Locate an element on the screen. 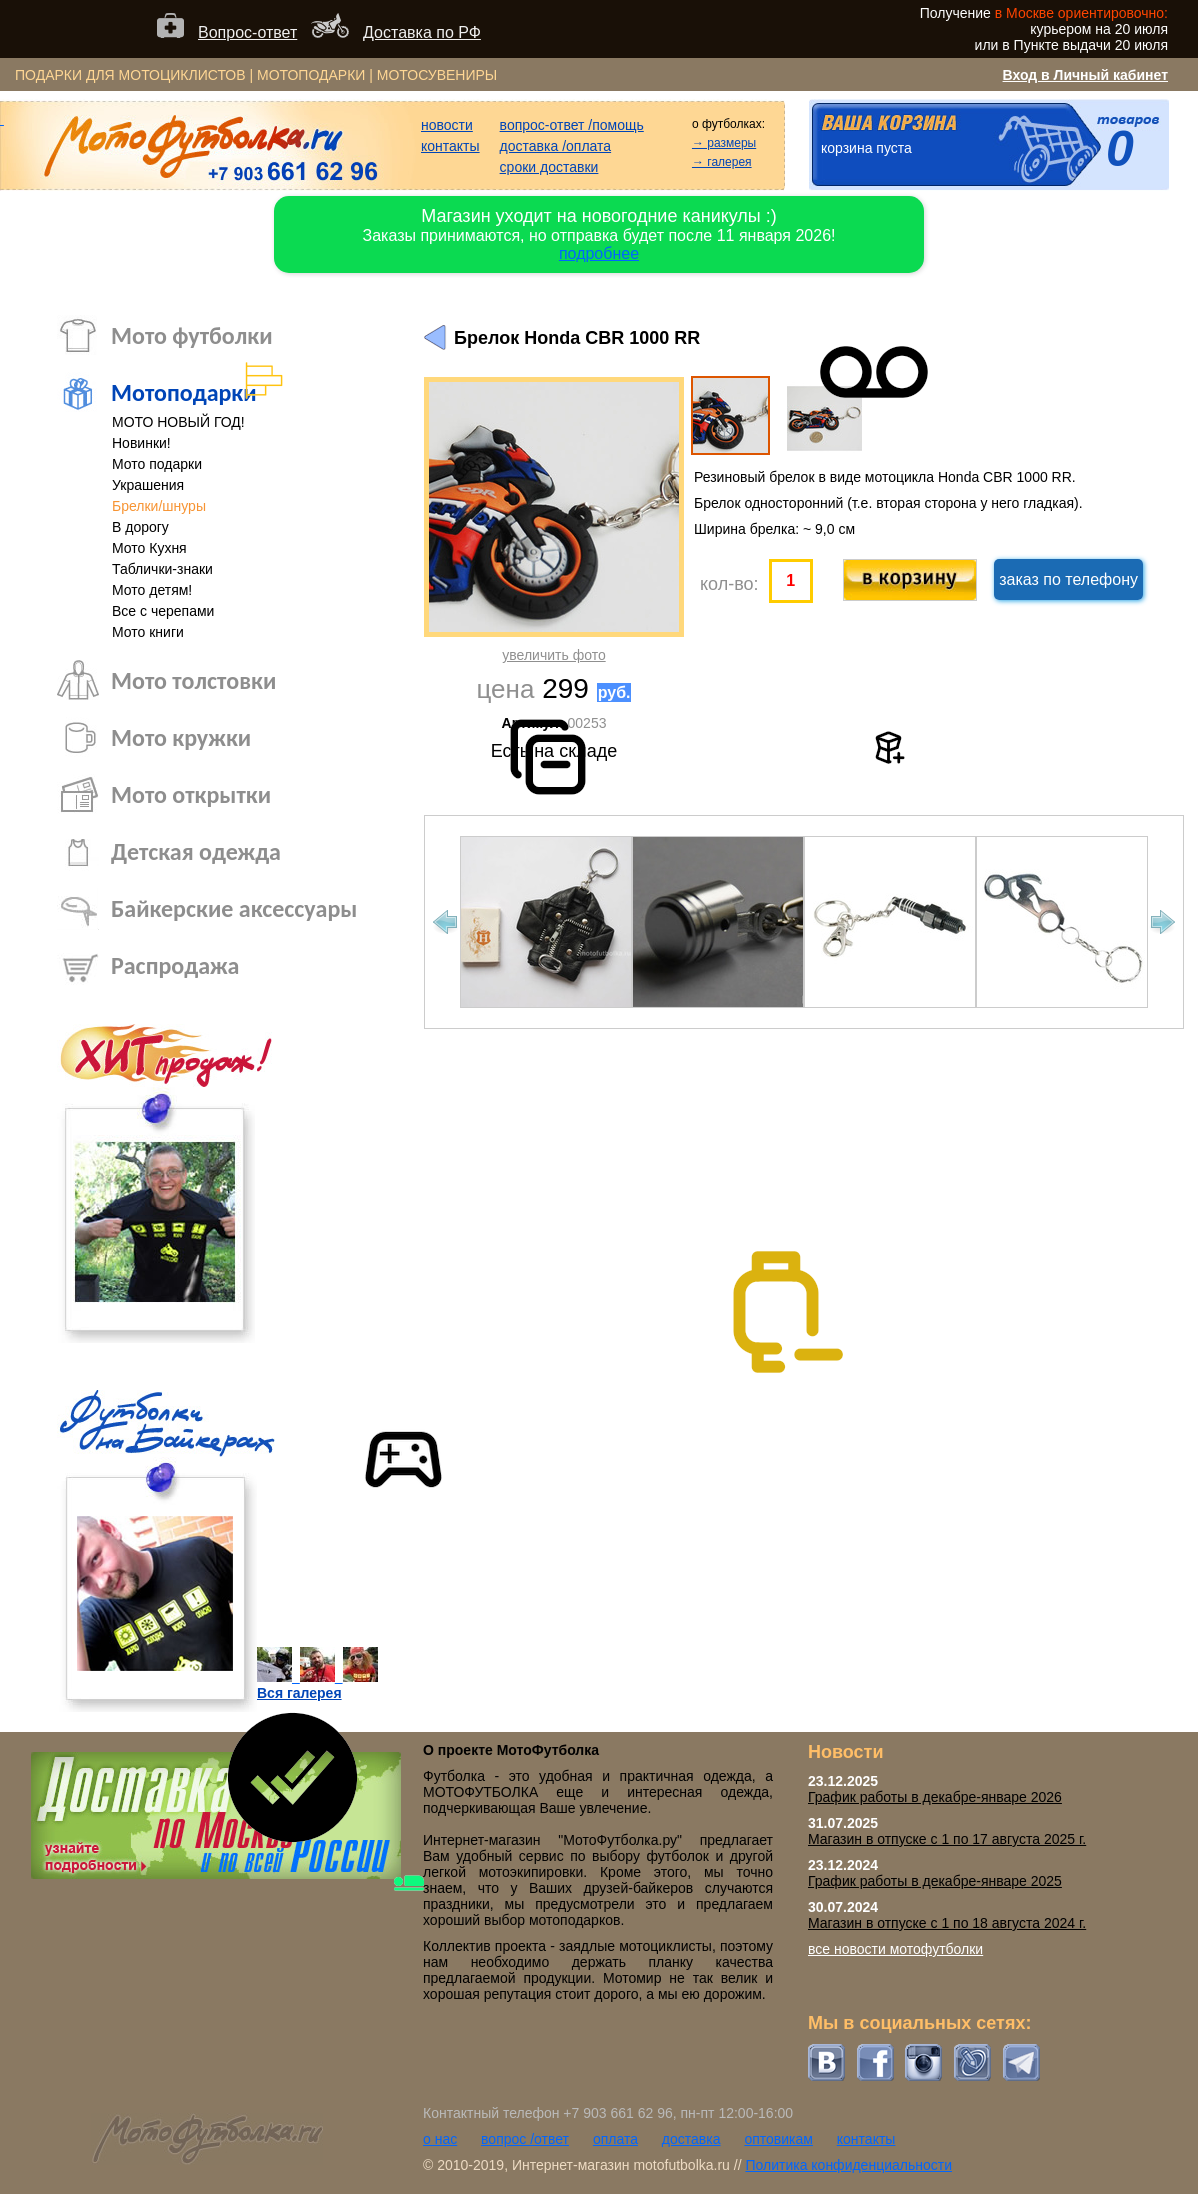  access voicemail messages is located at coordinates (874, 372).